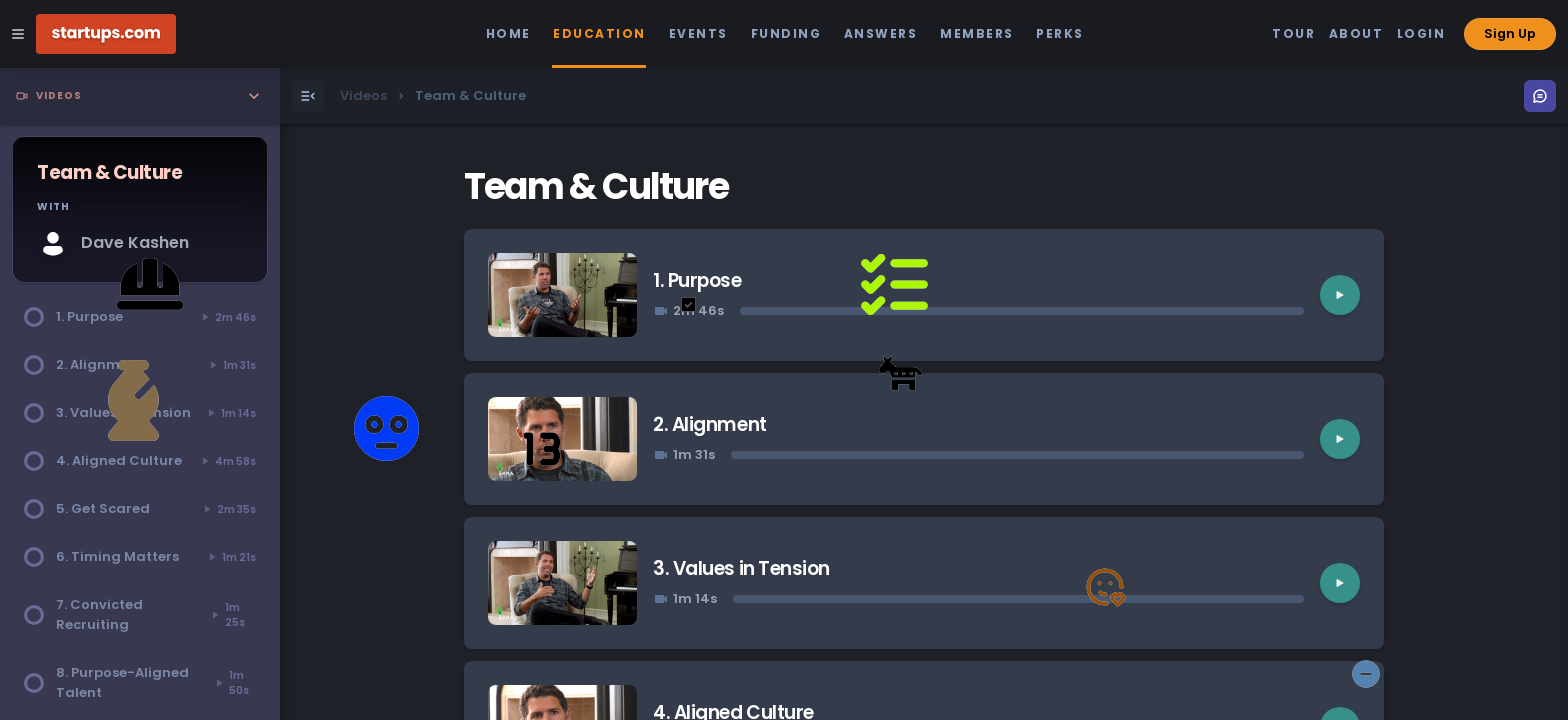 This screenshot has width=1568, height=720. What do you see at coordinates (150, 284) in the screenshot?
I see `access construction or building projects` at bounding box center [150, 284].